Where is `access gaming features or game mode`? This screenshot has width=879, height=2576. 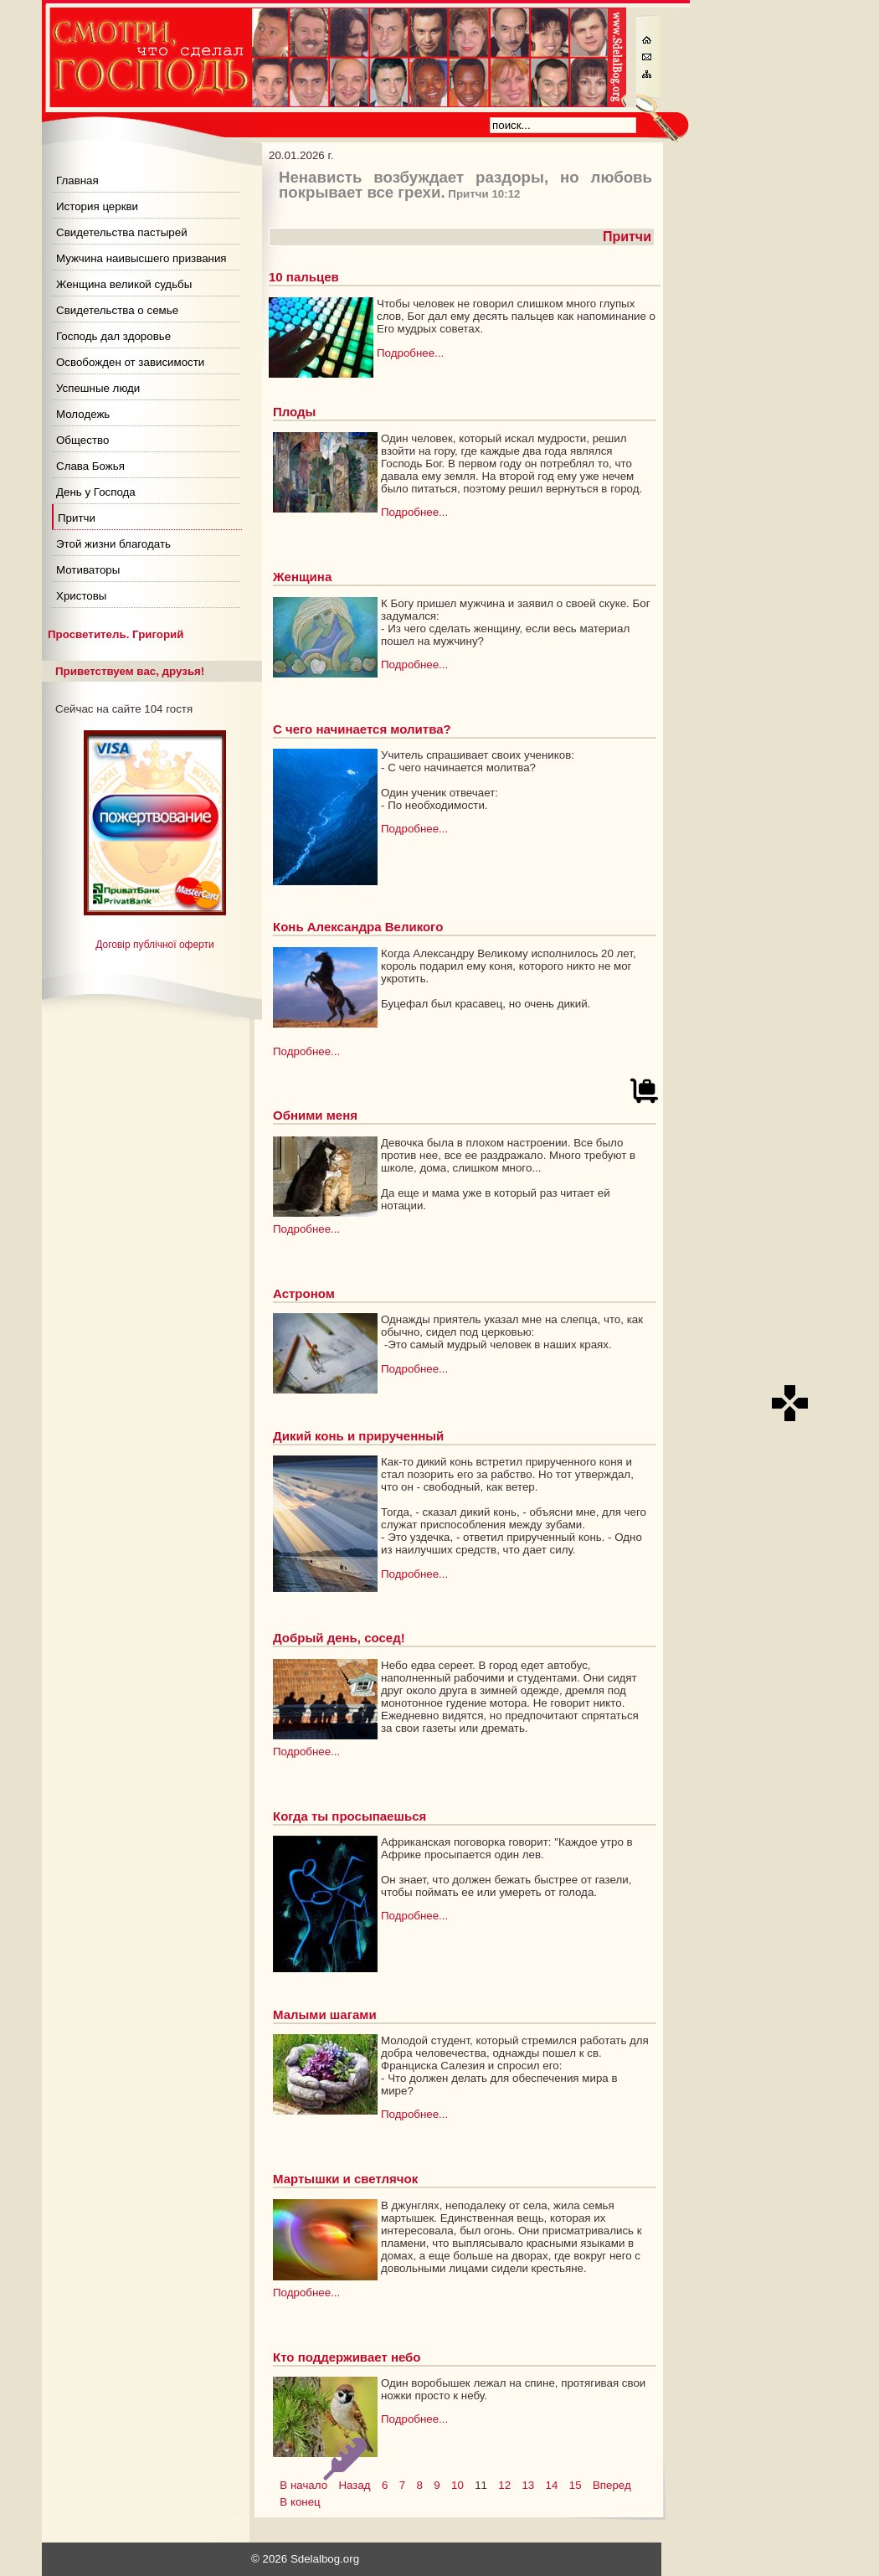 access gaming features or game mode is located at coordinates (789, 1403).